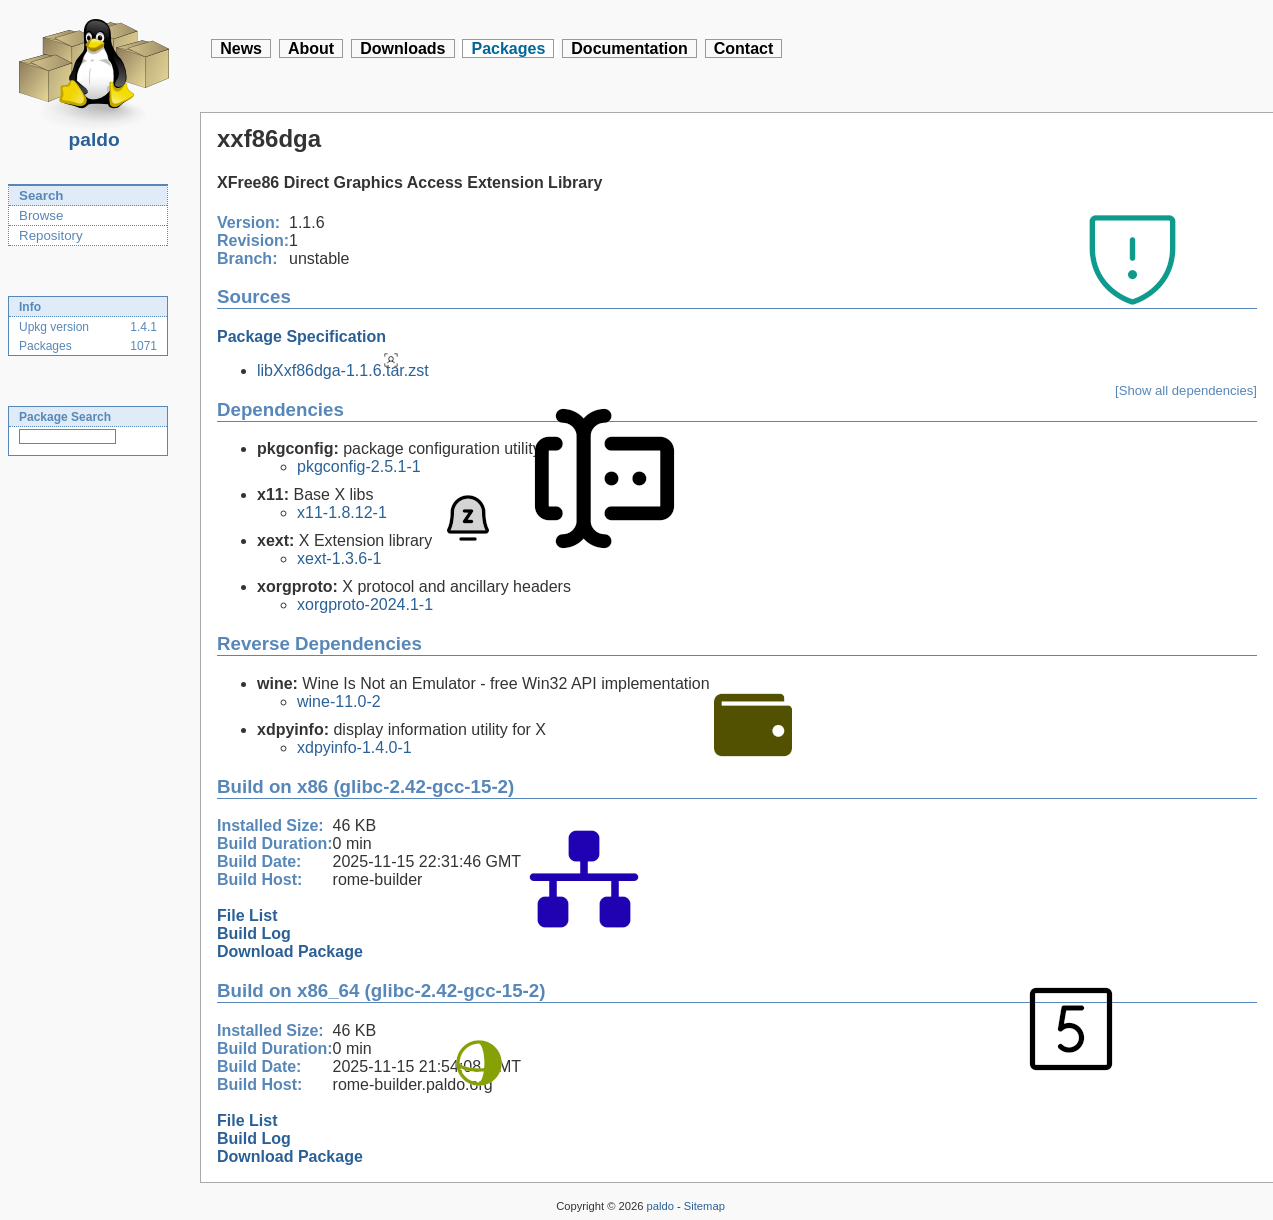 The width and height of the screenshot is (1273, 1220). What do you see at coordinates (1071, 1029) in the screenshot?
I see `select or navigate to item number five` at bounding box center [1071, 1029].